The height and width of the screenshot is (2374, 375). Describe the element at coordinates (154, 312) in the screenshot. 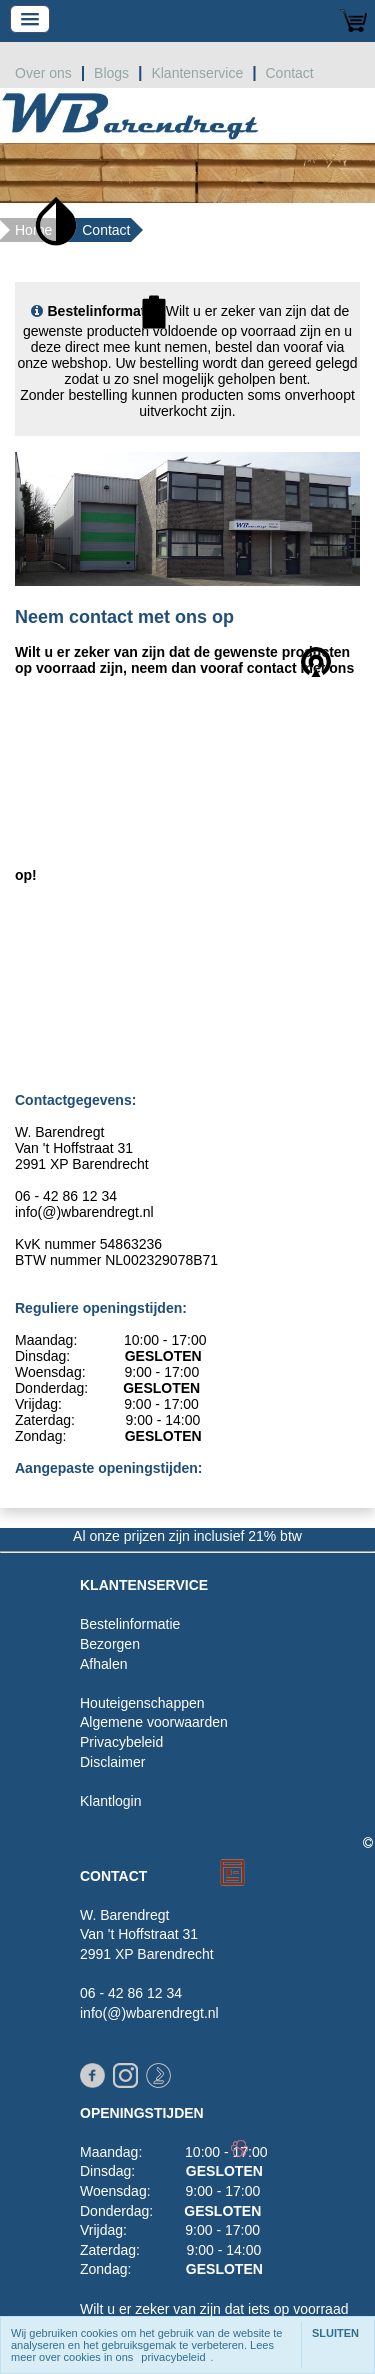

I see `indicates low battery level` at that location.